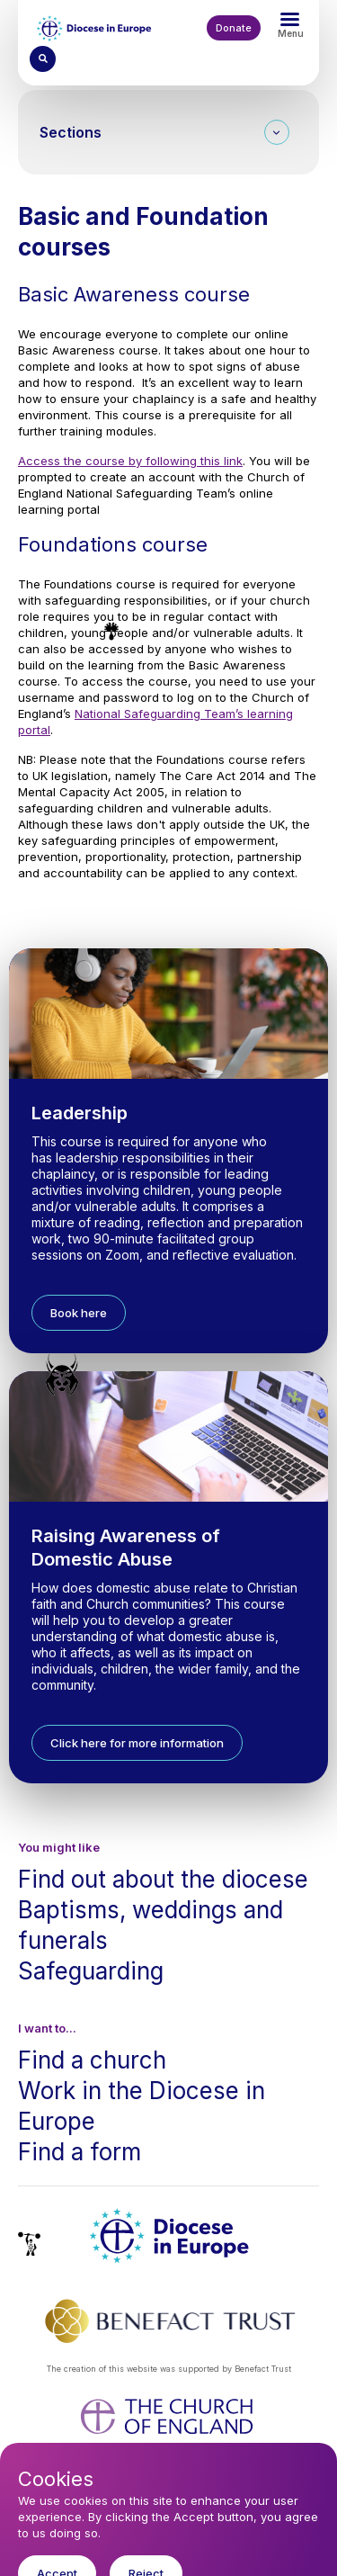 This screenshot has width=337, height=2576. Describe the element at coordinates (29, 2243) in the screenshot. I see `access strength training or workout features` at that location.